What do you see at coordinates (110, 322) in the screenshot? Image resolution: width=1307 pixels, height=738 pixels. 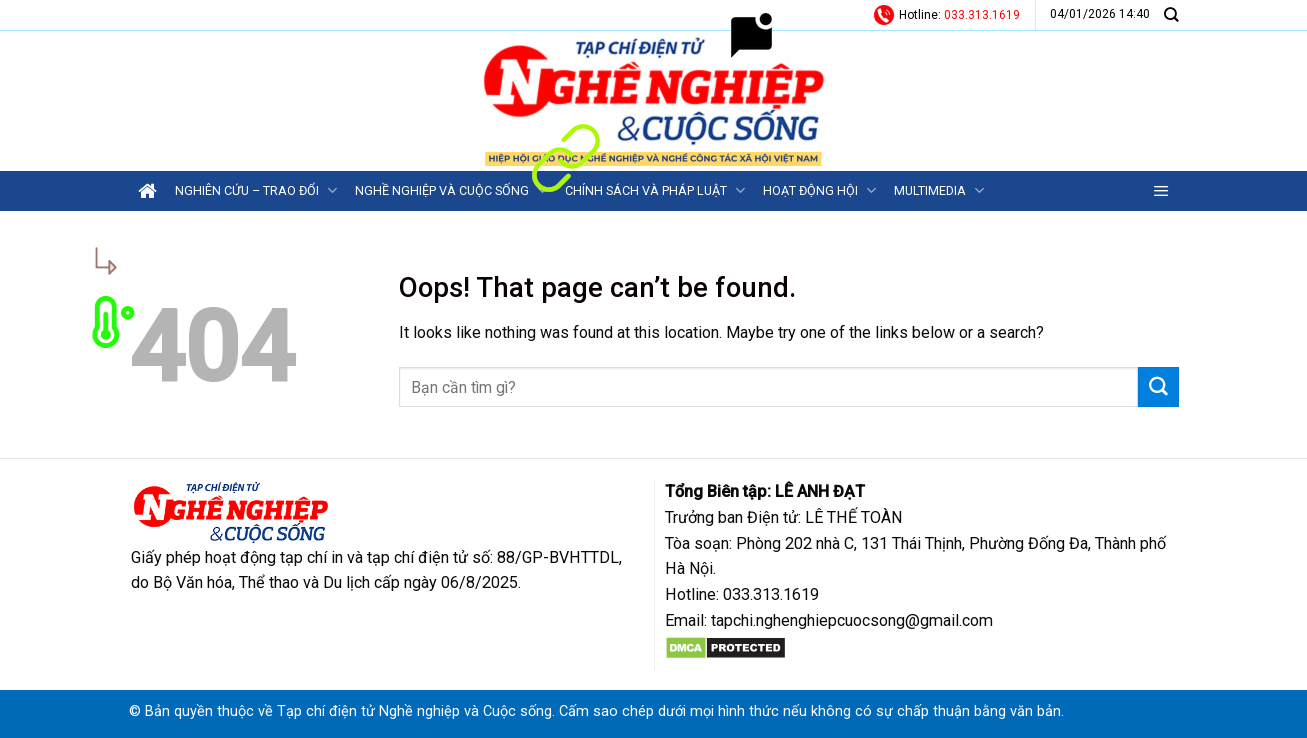 I see `view current temperature` at bounding box center [110, 322].